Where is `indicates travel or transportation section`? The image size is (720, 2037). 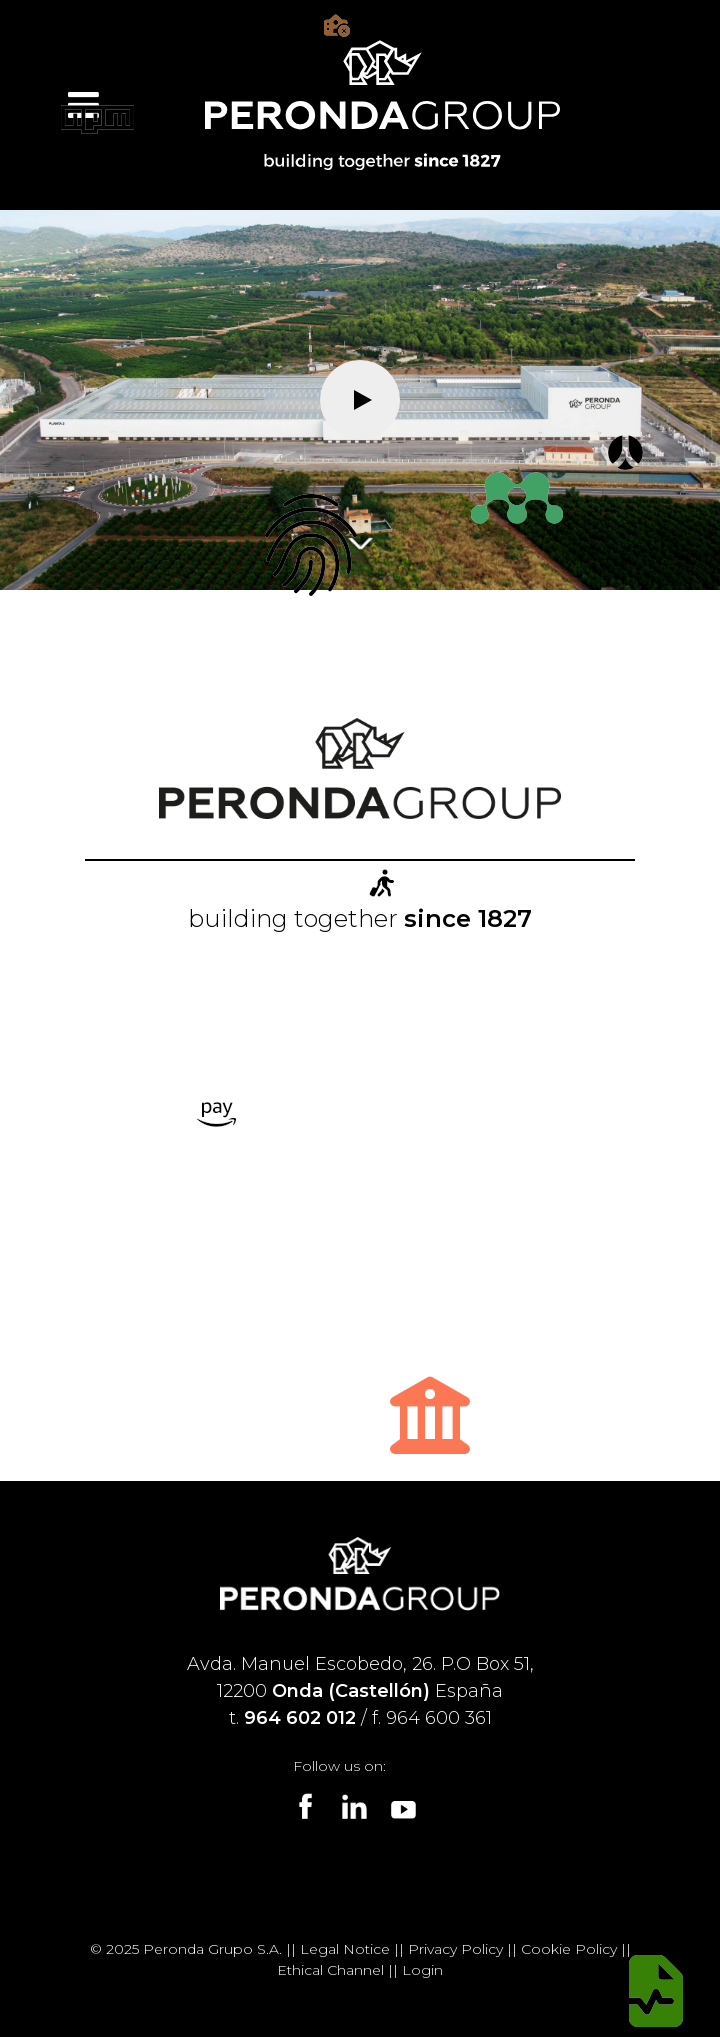 indicates travel or transportation section is located at coordinates (382, 883).